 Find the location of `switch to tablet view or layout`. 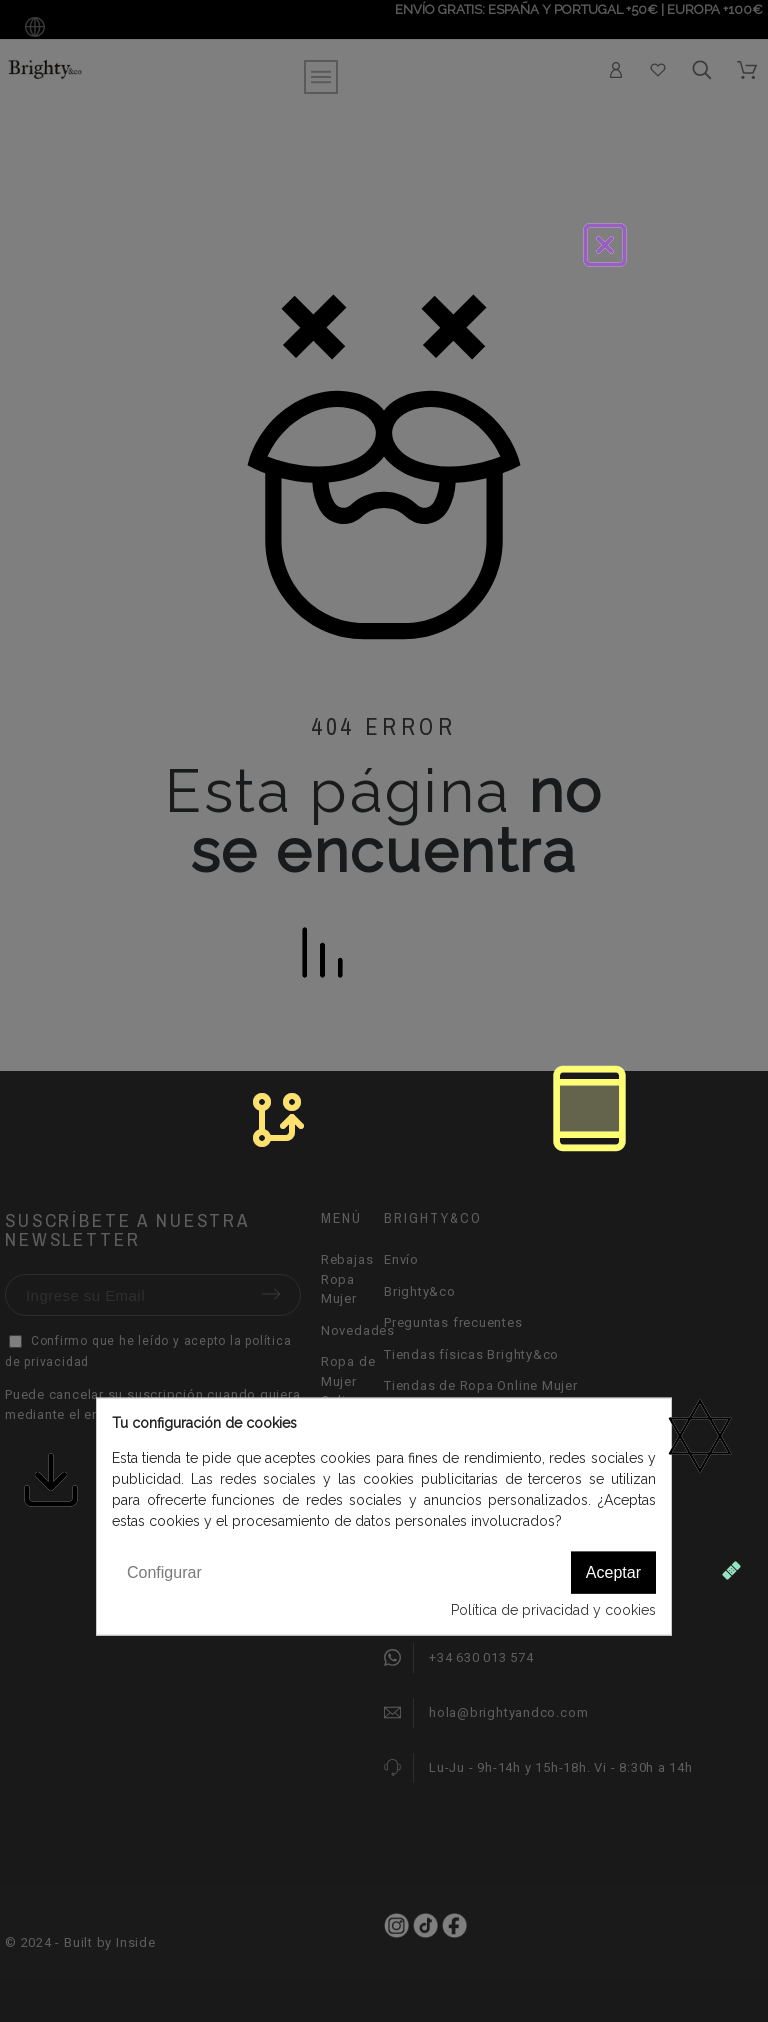

switch to tablet view or layout is located at coordinates (589, 1108).